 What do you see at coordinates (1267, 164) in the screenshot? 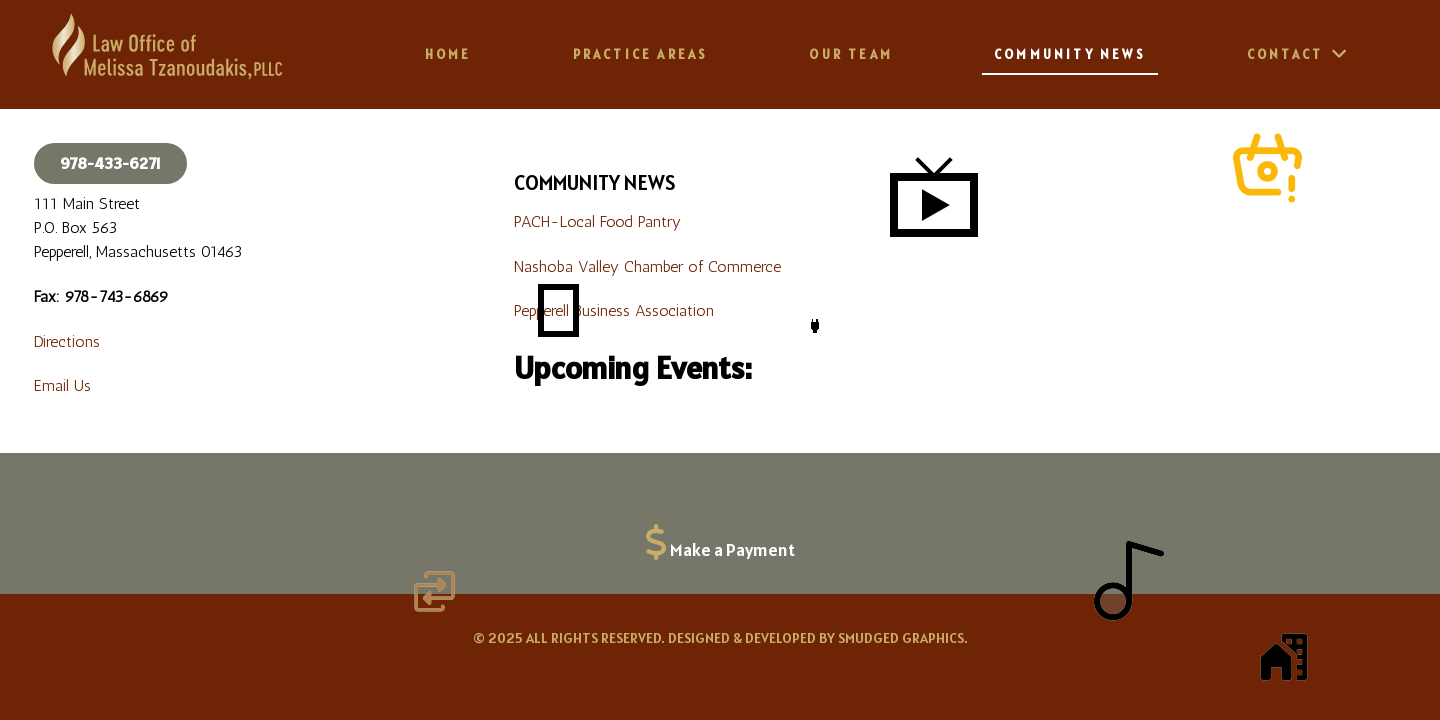
I see `indicates an issue with your shopping basket` at bounding box center [1267, 164].